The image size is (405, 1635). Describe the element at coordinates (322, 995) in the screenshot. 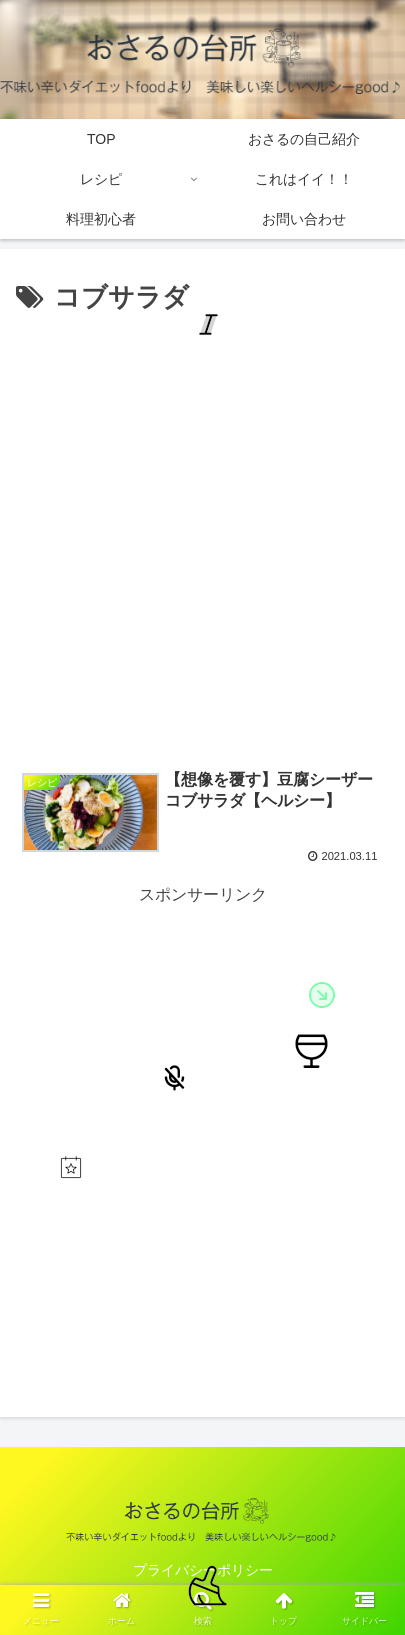

I see `navigate to the next item or section` at that location.